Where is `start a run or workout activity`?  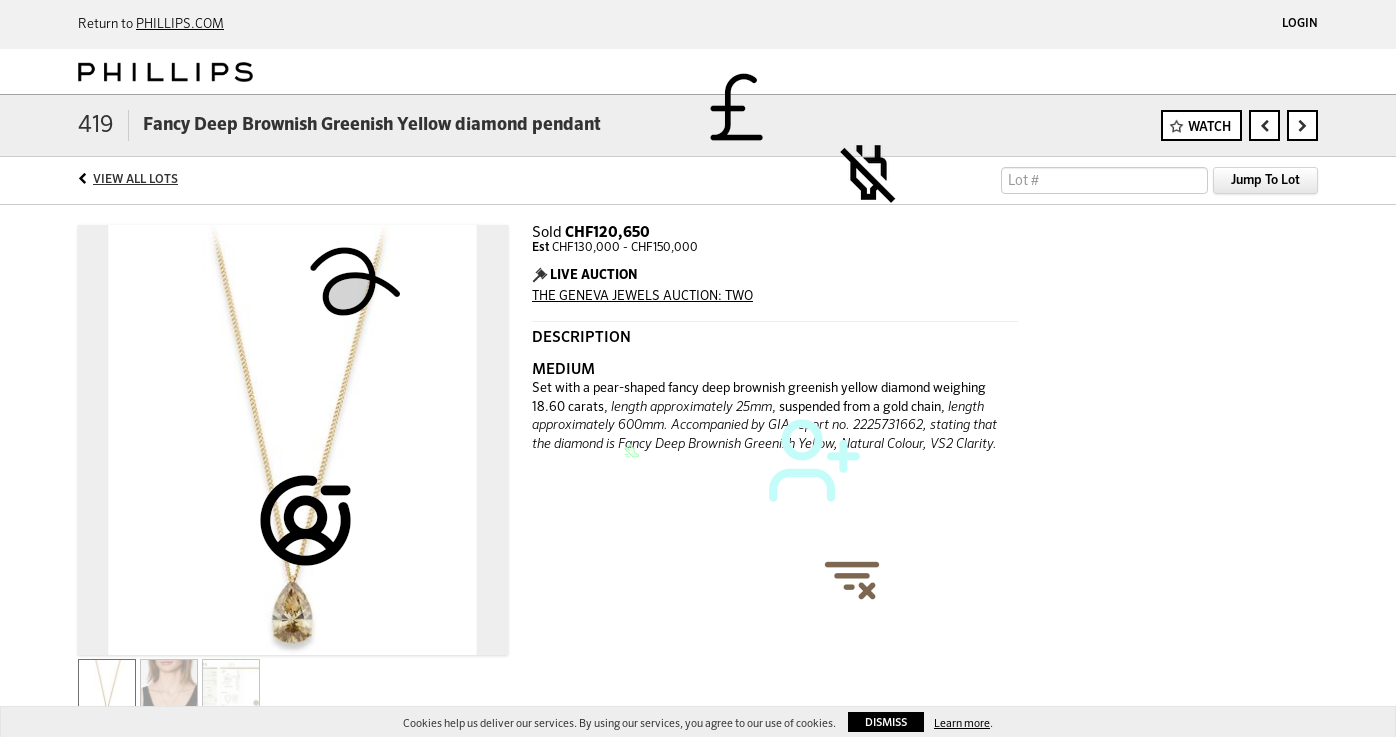
start a run or workout activity is located at coordinates (631, 451).